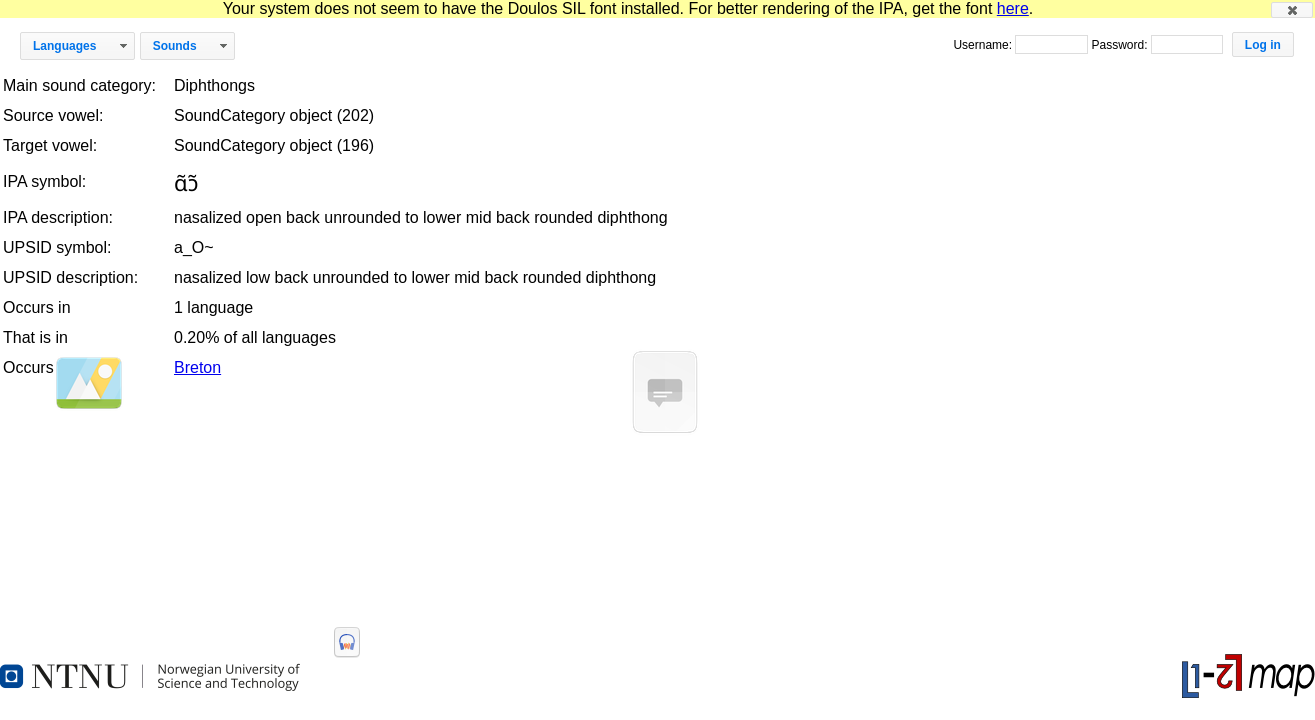 The image size is (1315, 720). What do you see at coordinates (89, 383) in the screenshot?
I see `open photo management app` at bounding box center [89, 383].